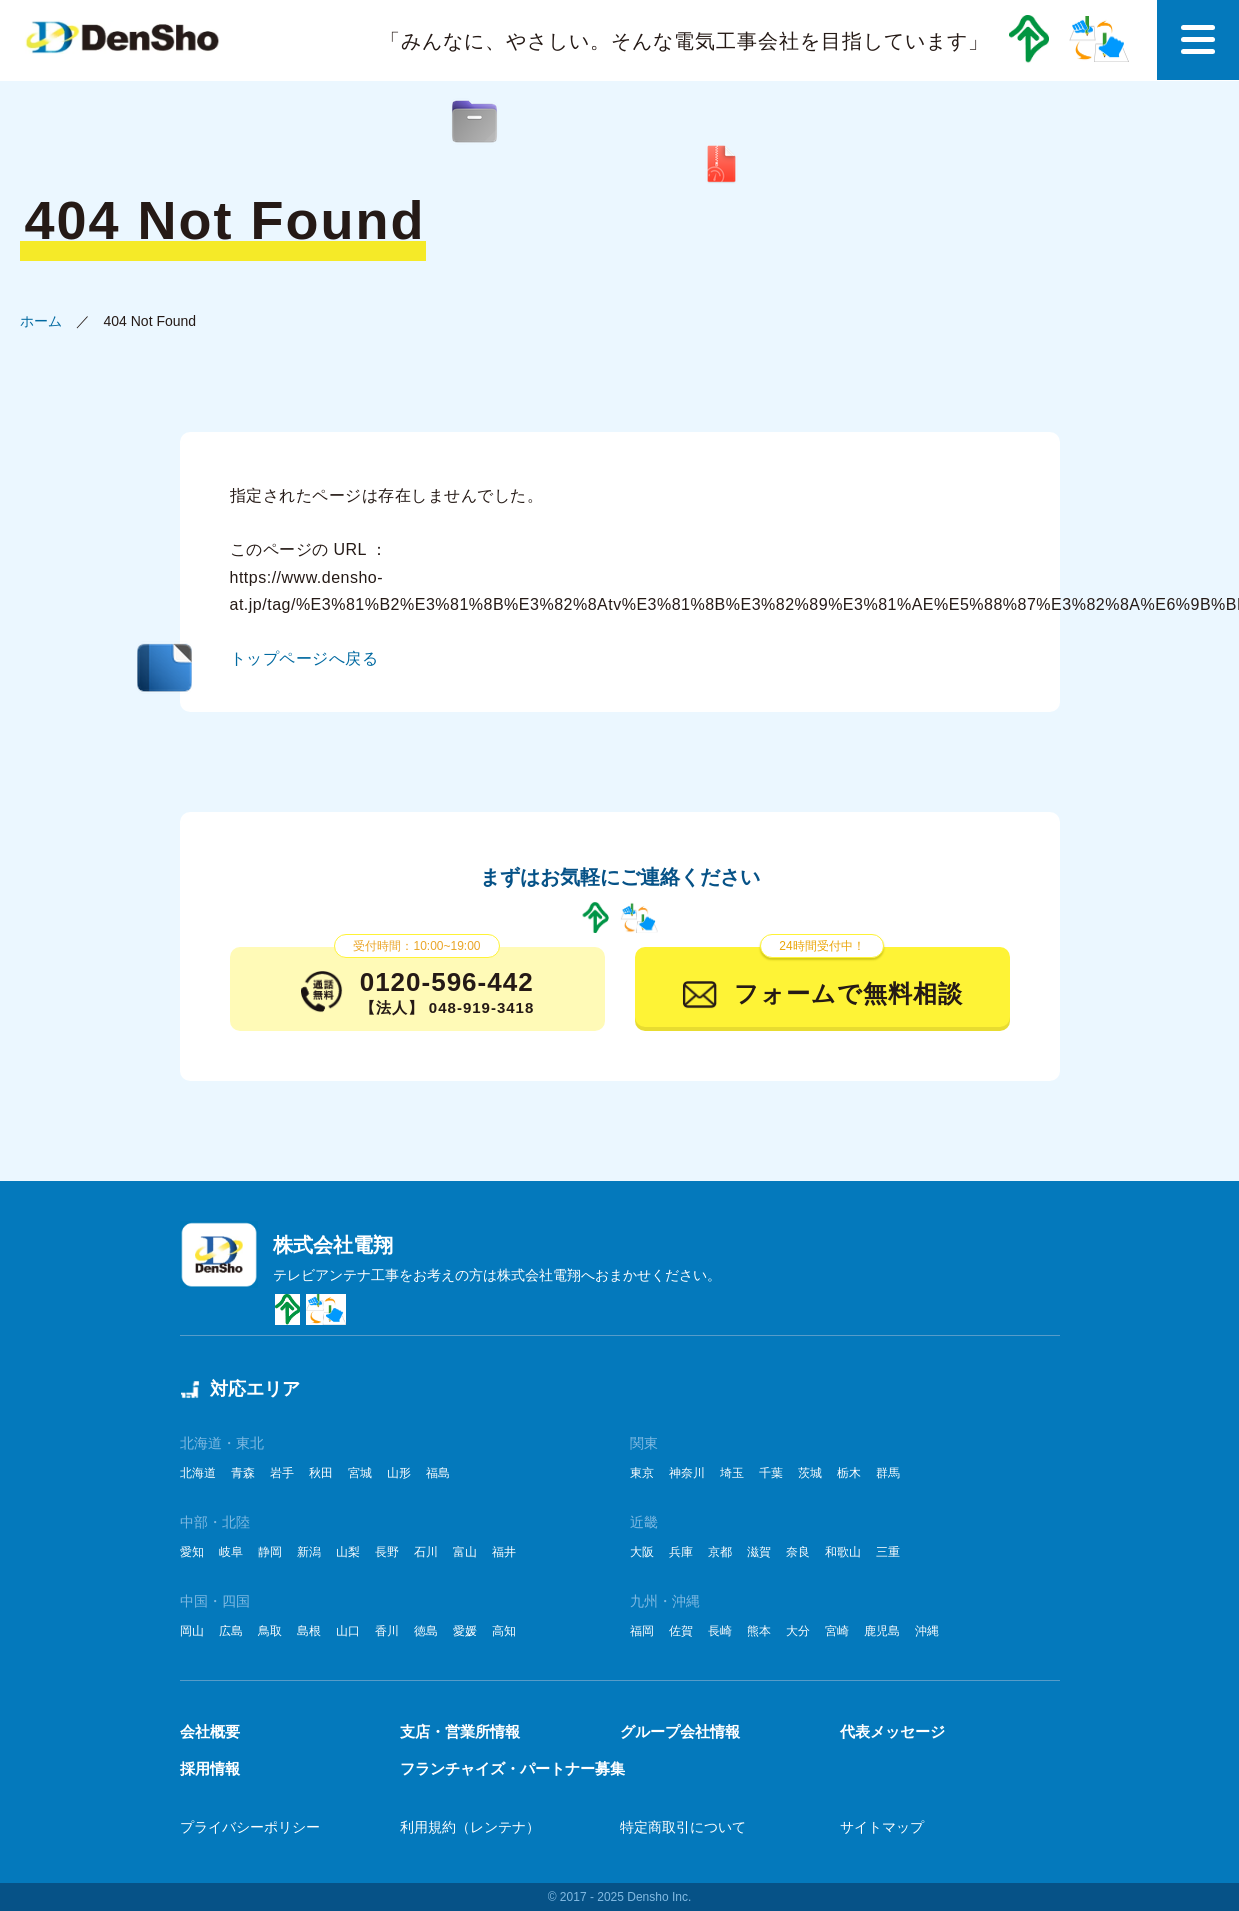 Image resolution: width=1239 pixels, height=1911 pixels. What do you see at coordinates (474, 121) in the screenshot?
I see `open the nautilus file manager` at bounding box center [474, 121].